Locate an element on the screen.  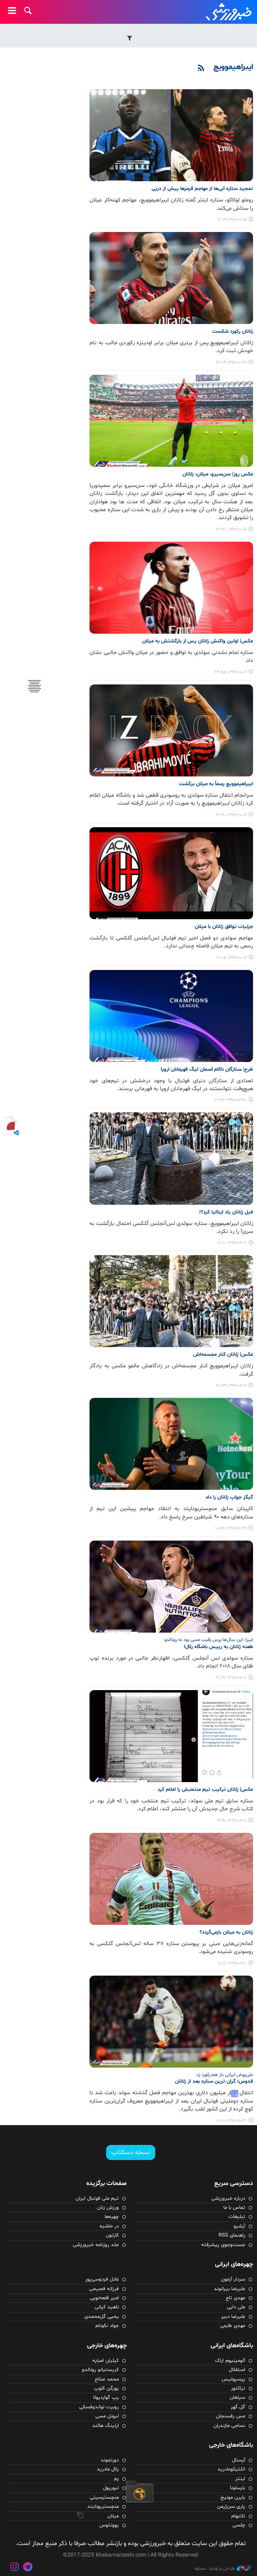
open a ruby file in visual studio code is located at coordinates (11, 1126).